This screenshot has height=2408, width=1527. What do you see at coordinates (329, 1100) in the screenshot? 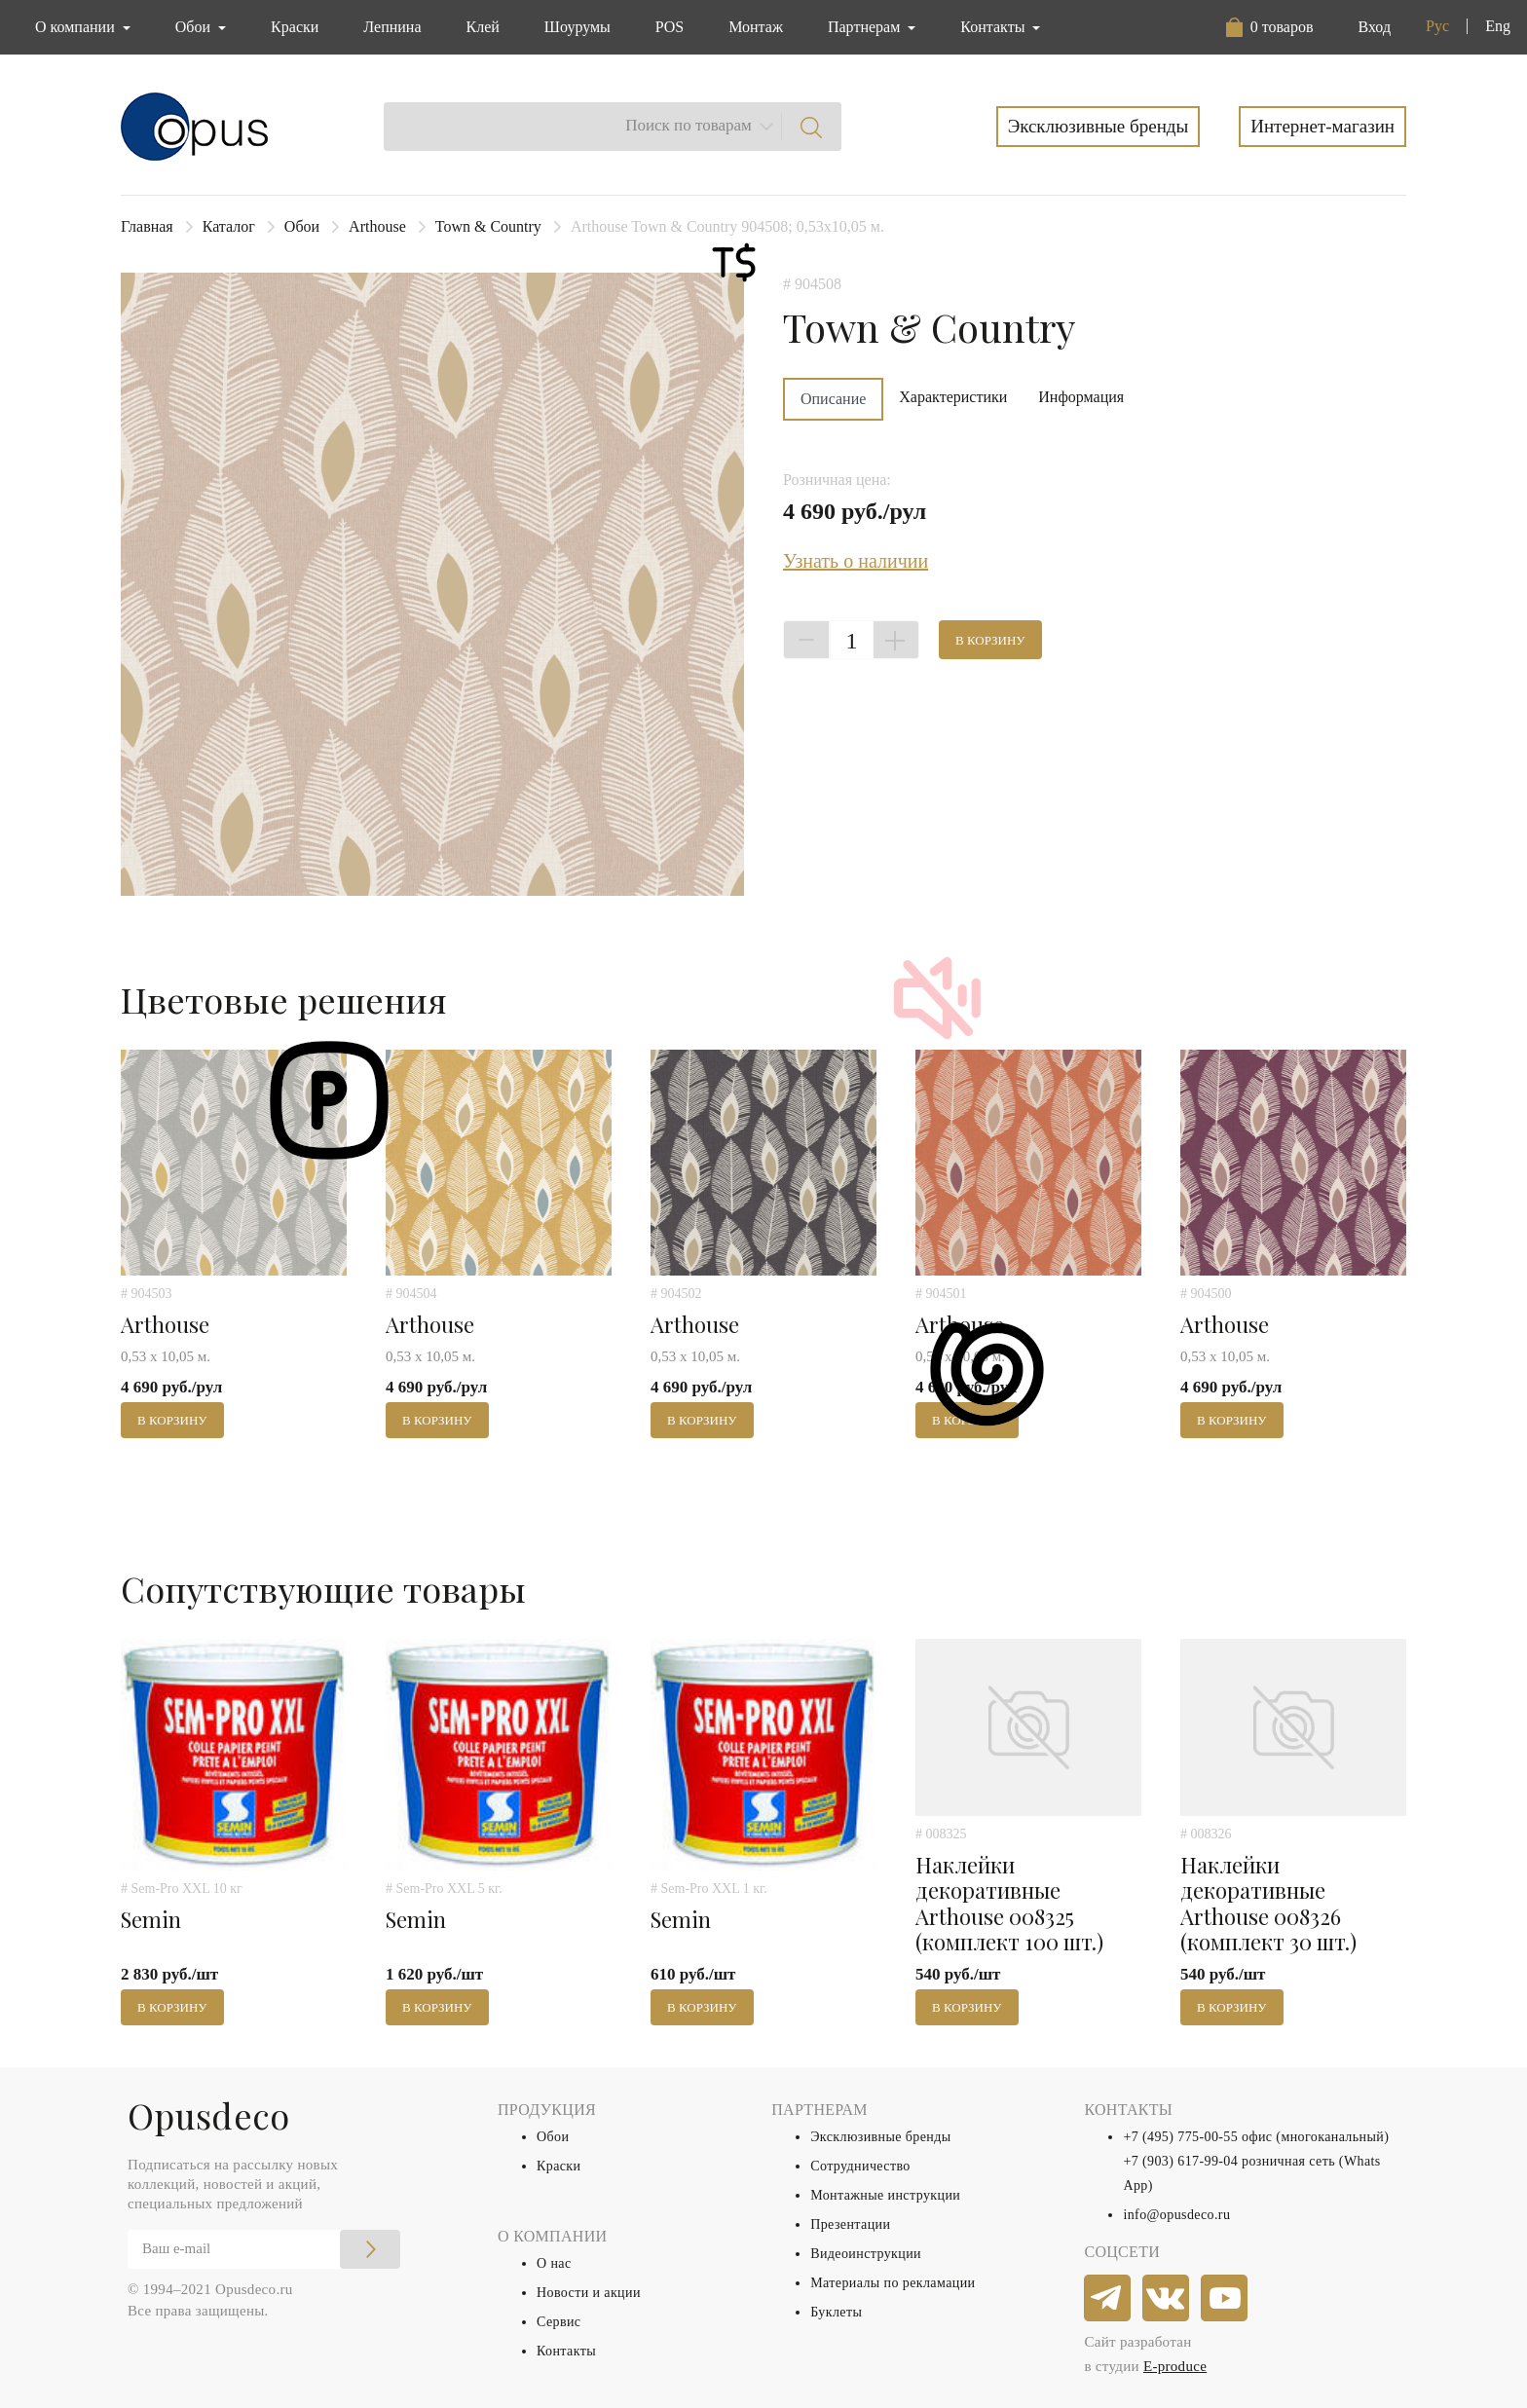
I see `indicates parking availability or location` at bounding box center [329, 1100].